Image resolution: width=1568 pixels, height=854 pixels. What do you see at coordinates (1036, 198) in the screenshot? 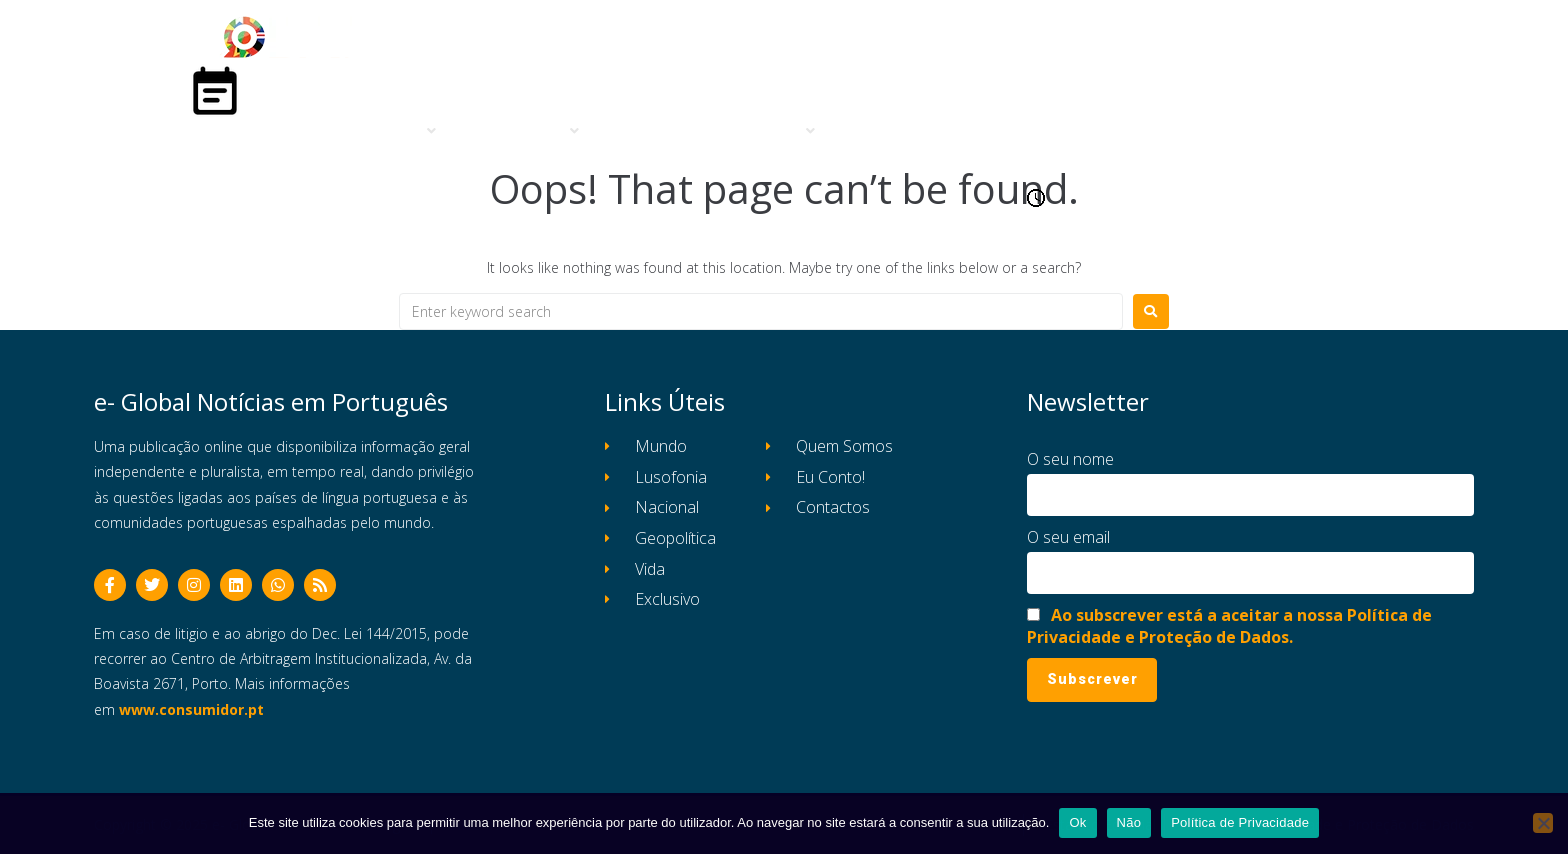
I see `view time or clock settings` at bounding box center [1036, 198].